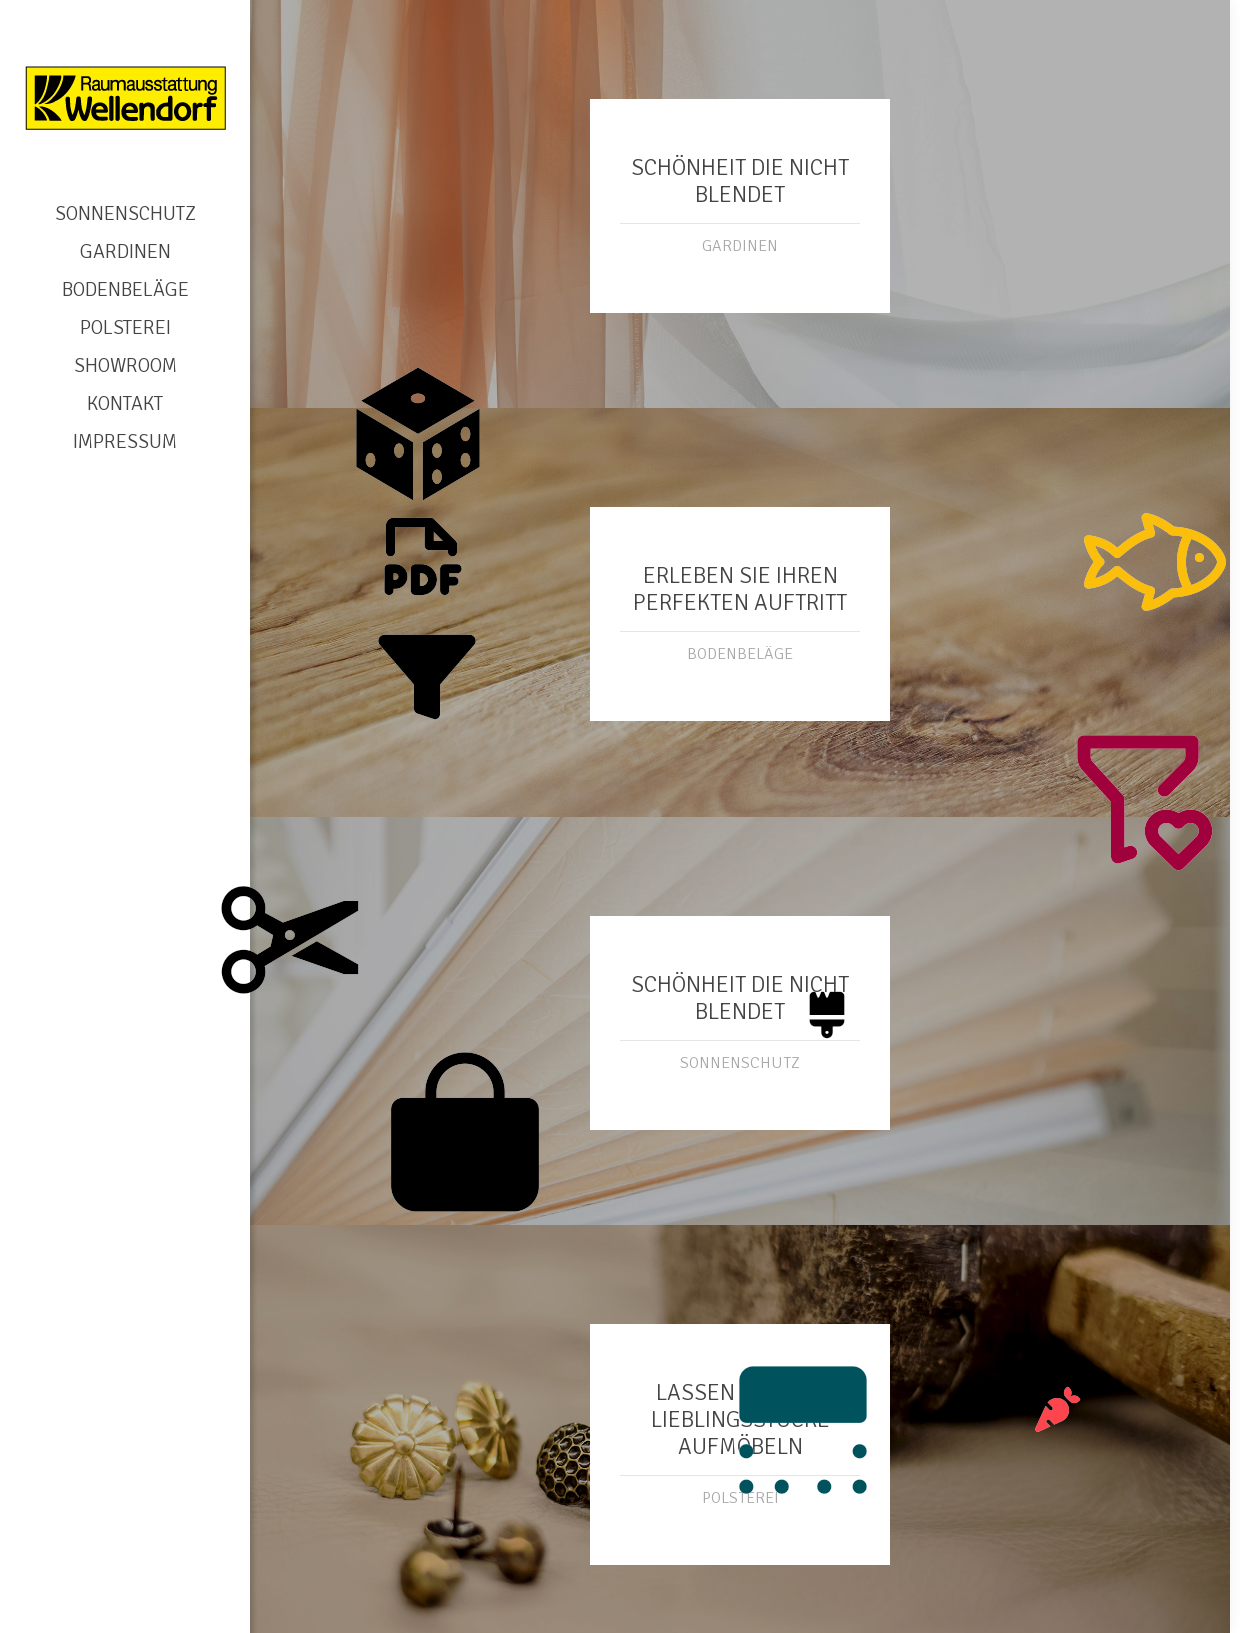  I want to click on browse vegetable or produce category, so click(1056, 1411).